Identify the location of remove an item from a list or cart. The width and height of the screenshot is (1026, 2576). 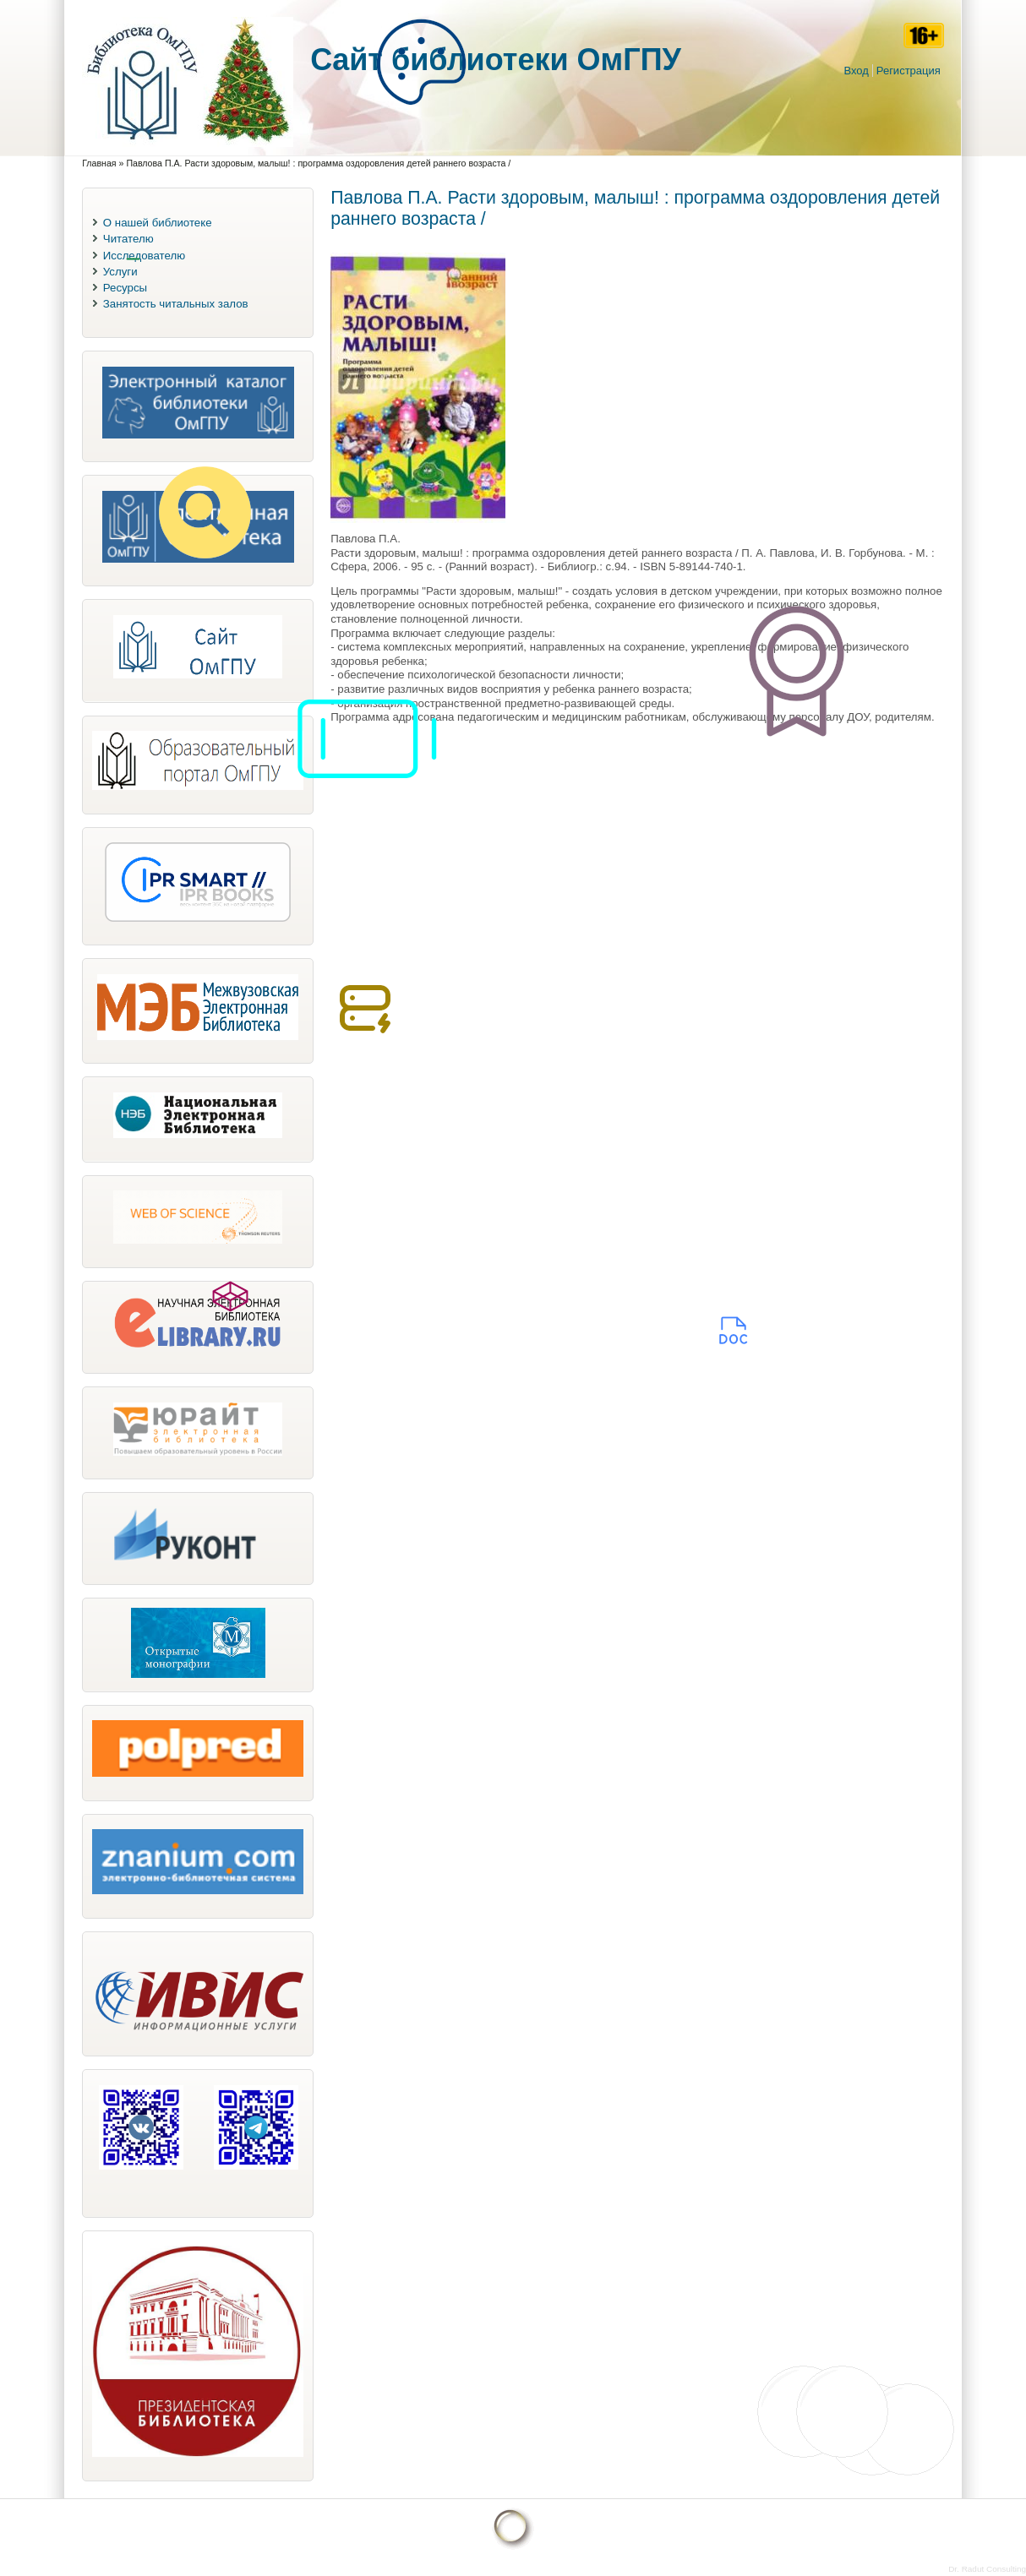
(133, 259).